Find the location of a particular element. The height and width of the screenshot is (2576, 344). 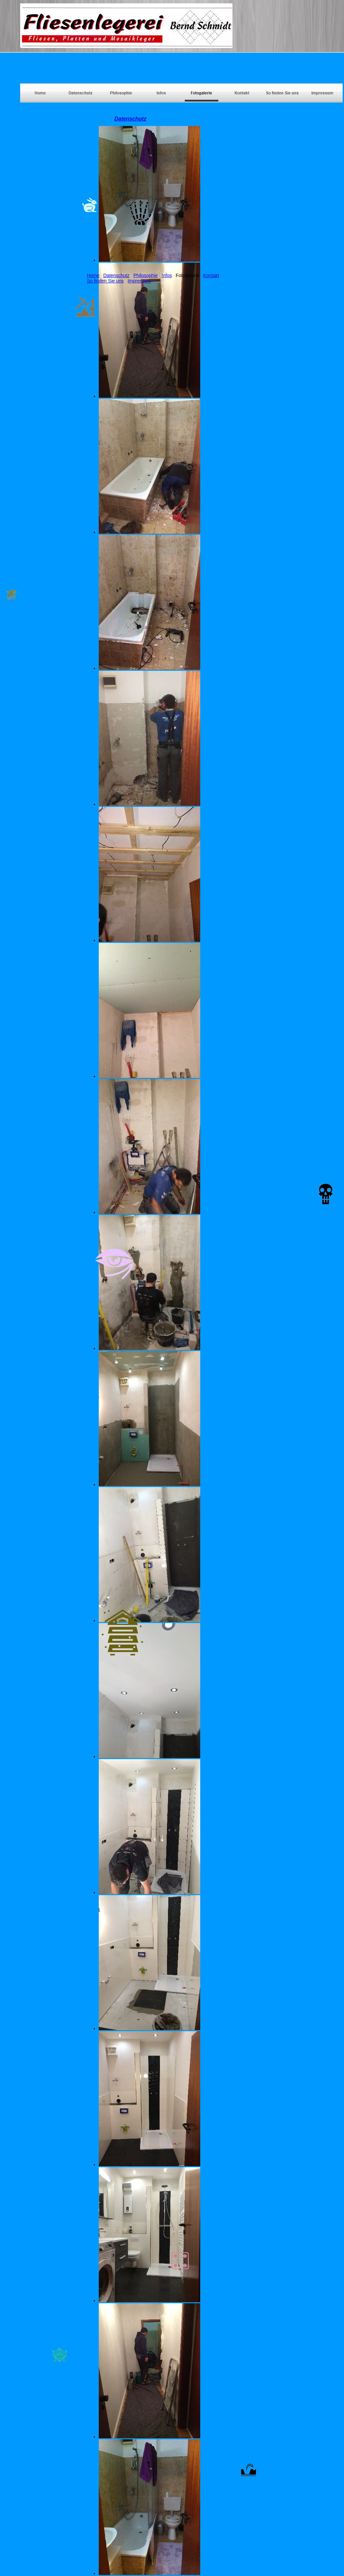

indicates player death or game over state is located at coordinates (326, 1194).